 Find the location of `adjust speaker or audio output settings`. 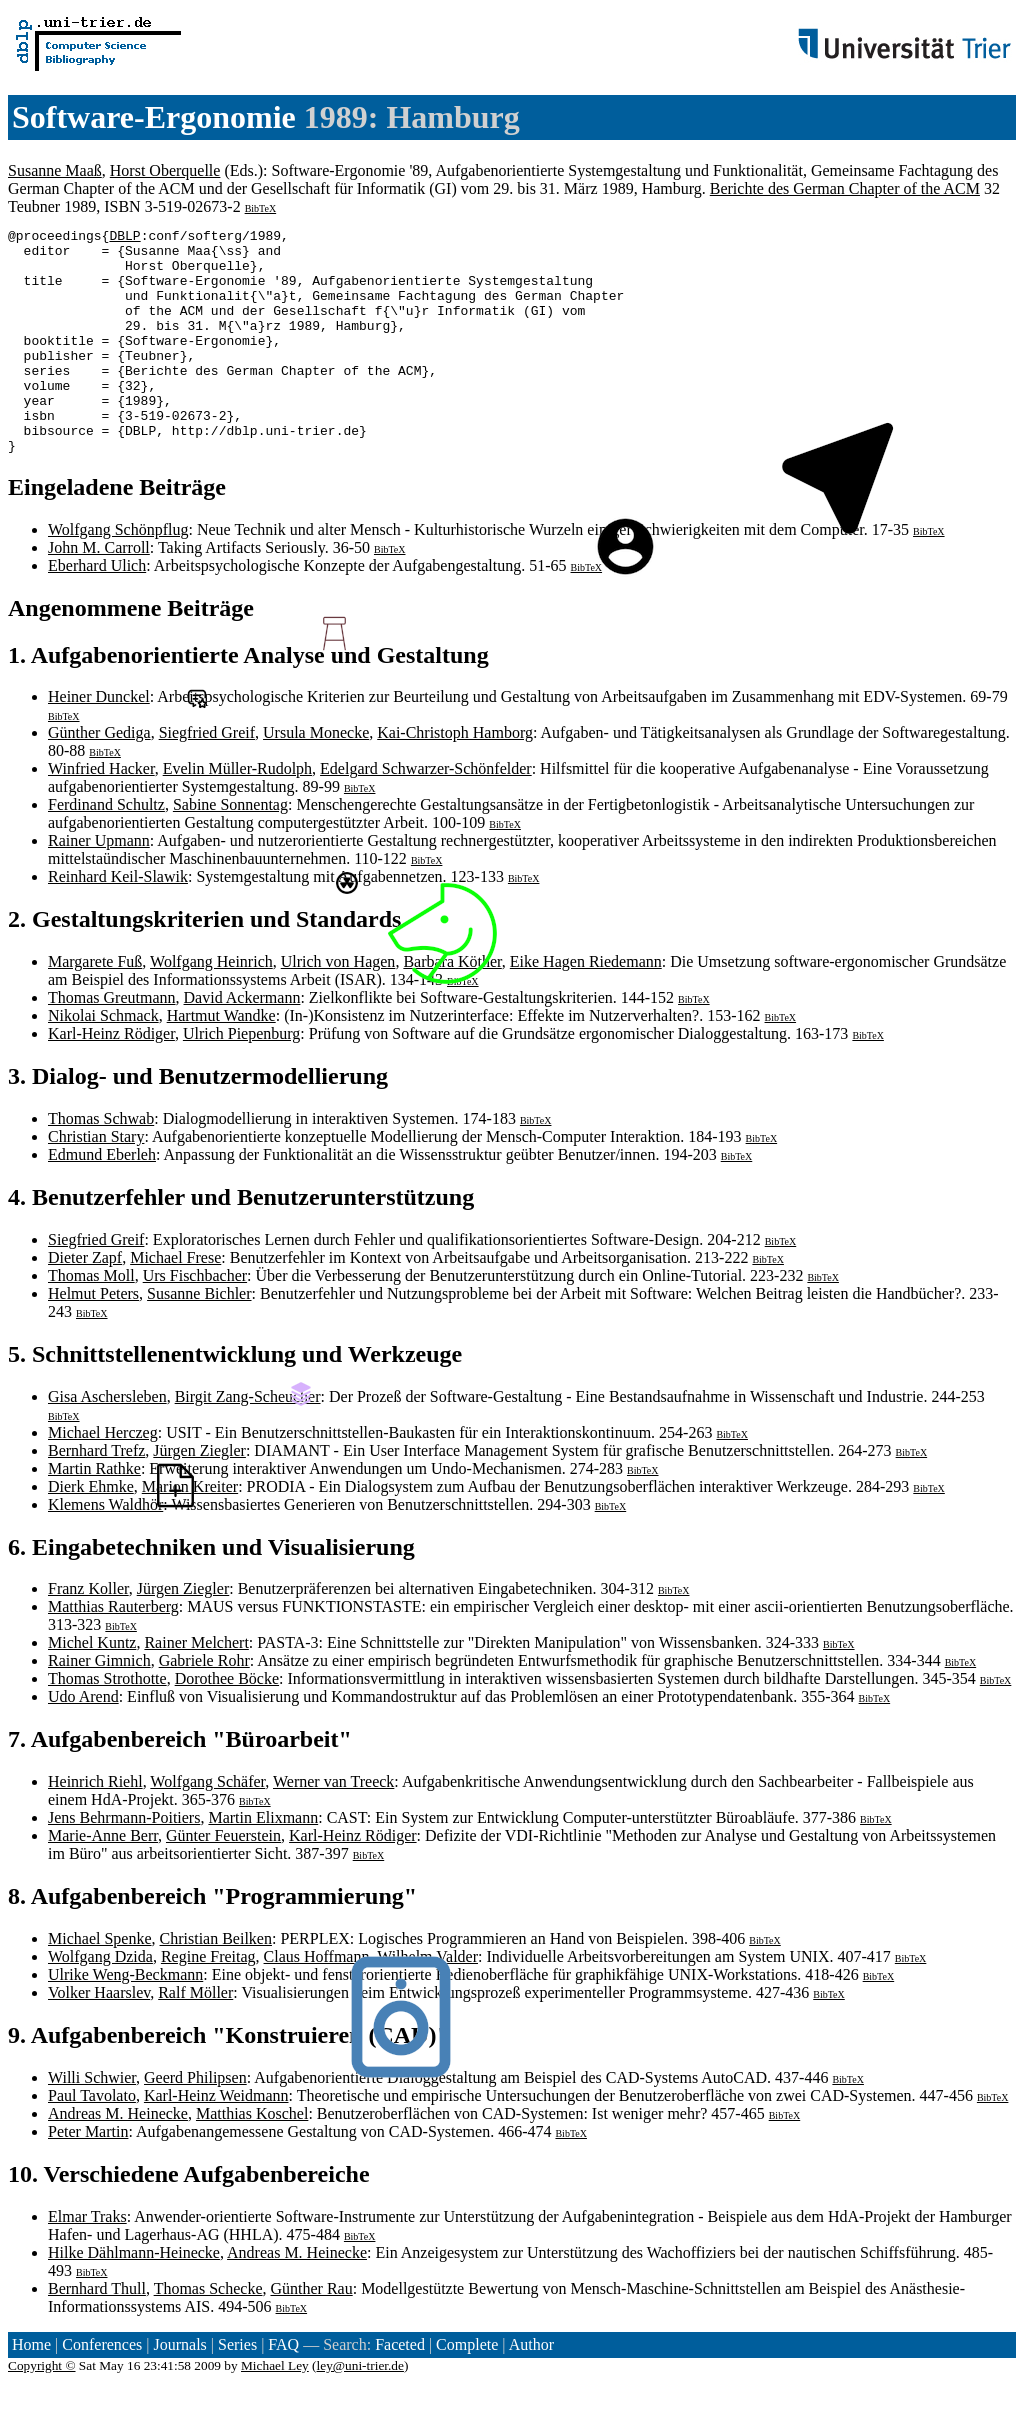

adjust speaker or audio output settings is located at coordinates (401, 2017).